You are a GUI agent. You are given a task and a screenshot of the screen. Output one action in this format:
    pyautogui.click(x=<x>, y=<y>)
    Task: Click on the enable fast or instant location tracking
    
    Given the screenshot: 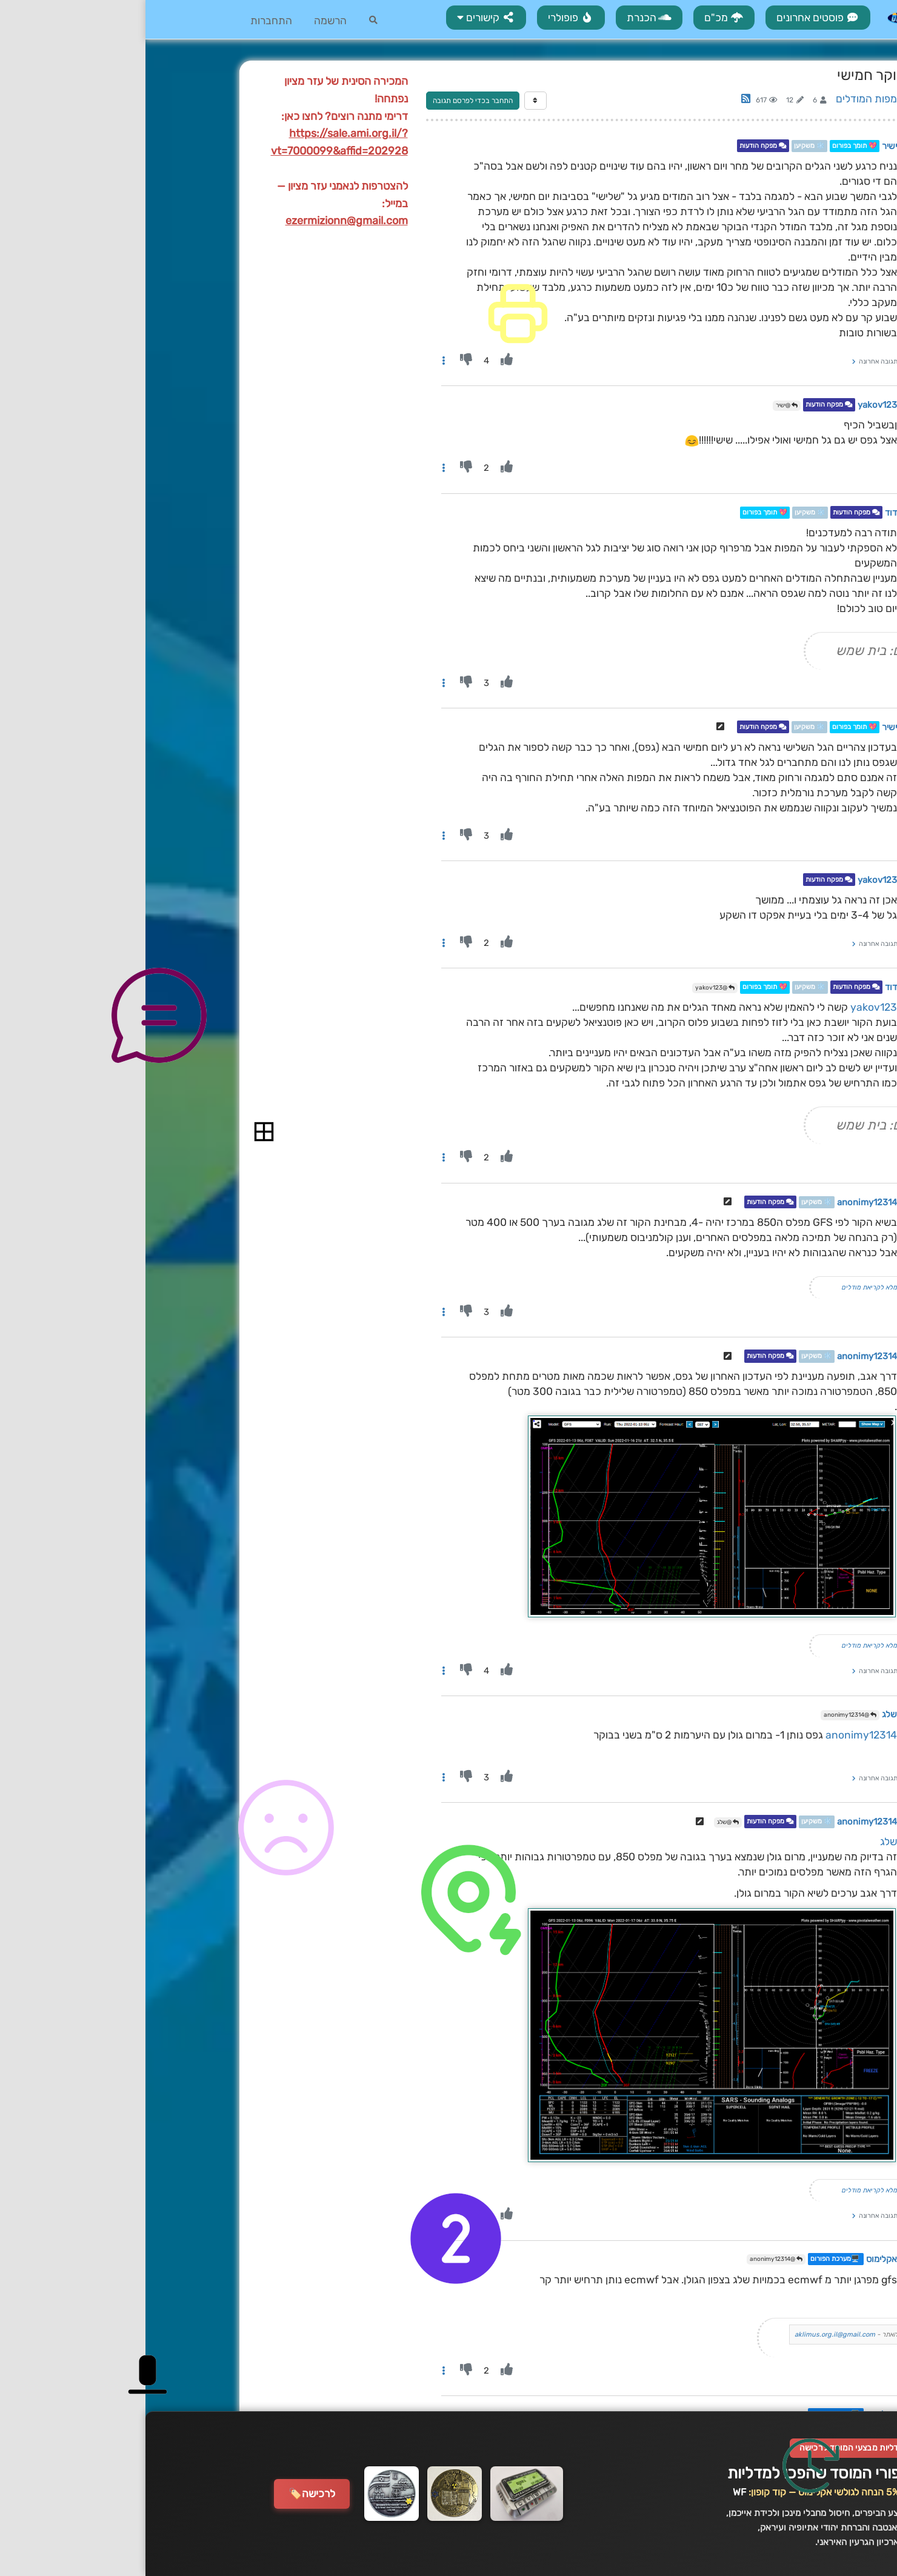 What is the action you would take?
    pyautogui.click(x=469, y=1897)
    